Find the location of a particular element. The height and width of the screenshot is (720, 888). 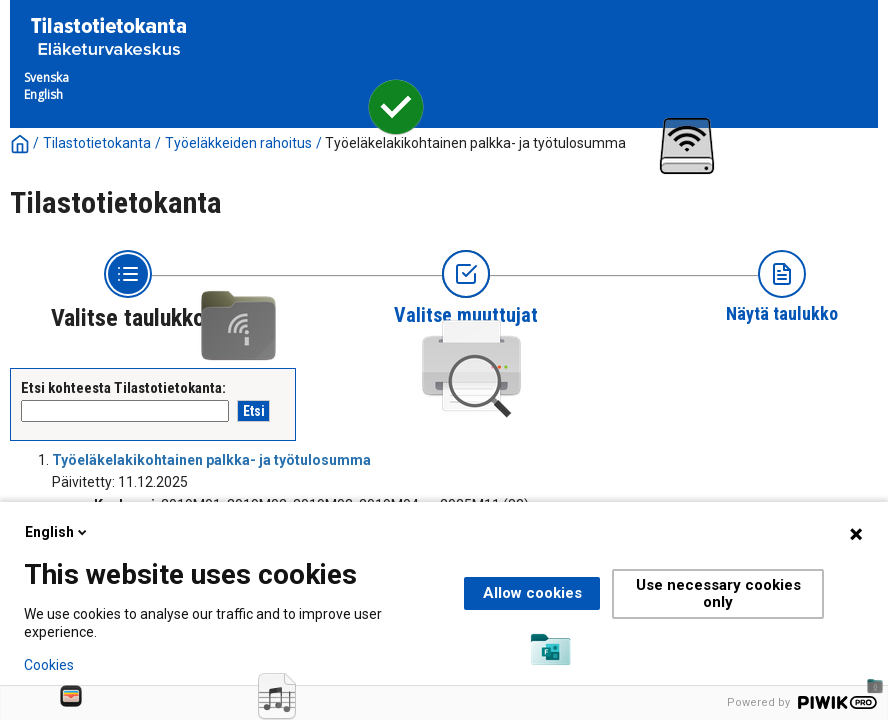

confirm or accept an action is located at coordinates (396, 107).